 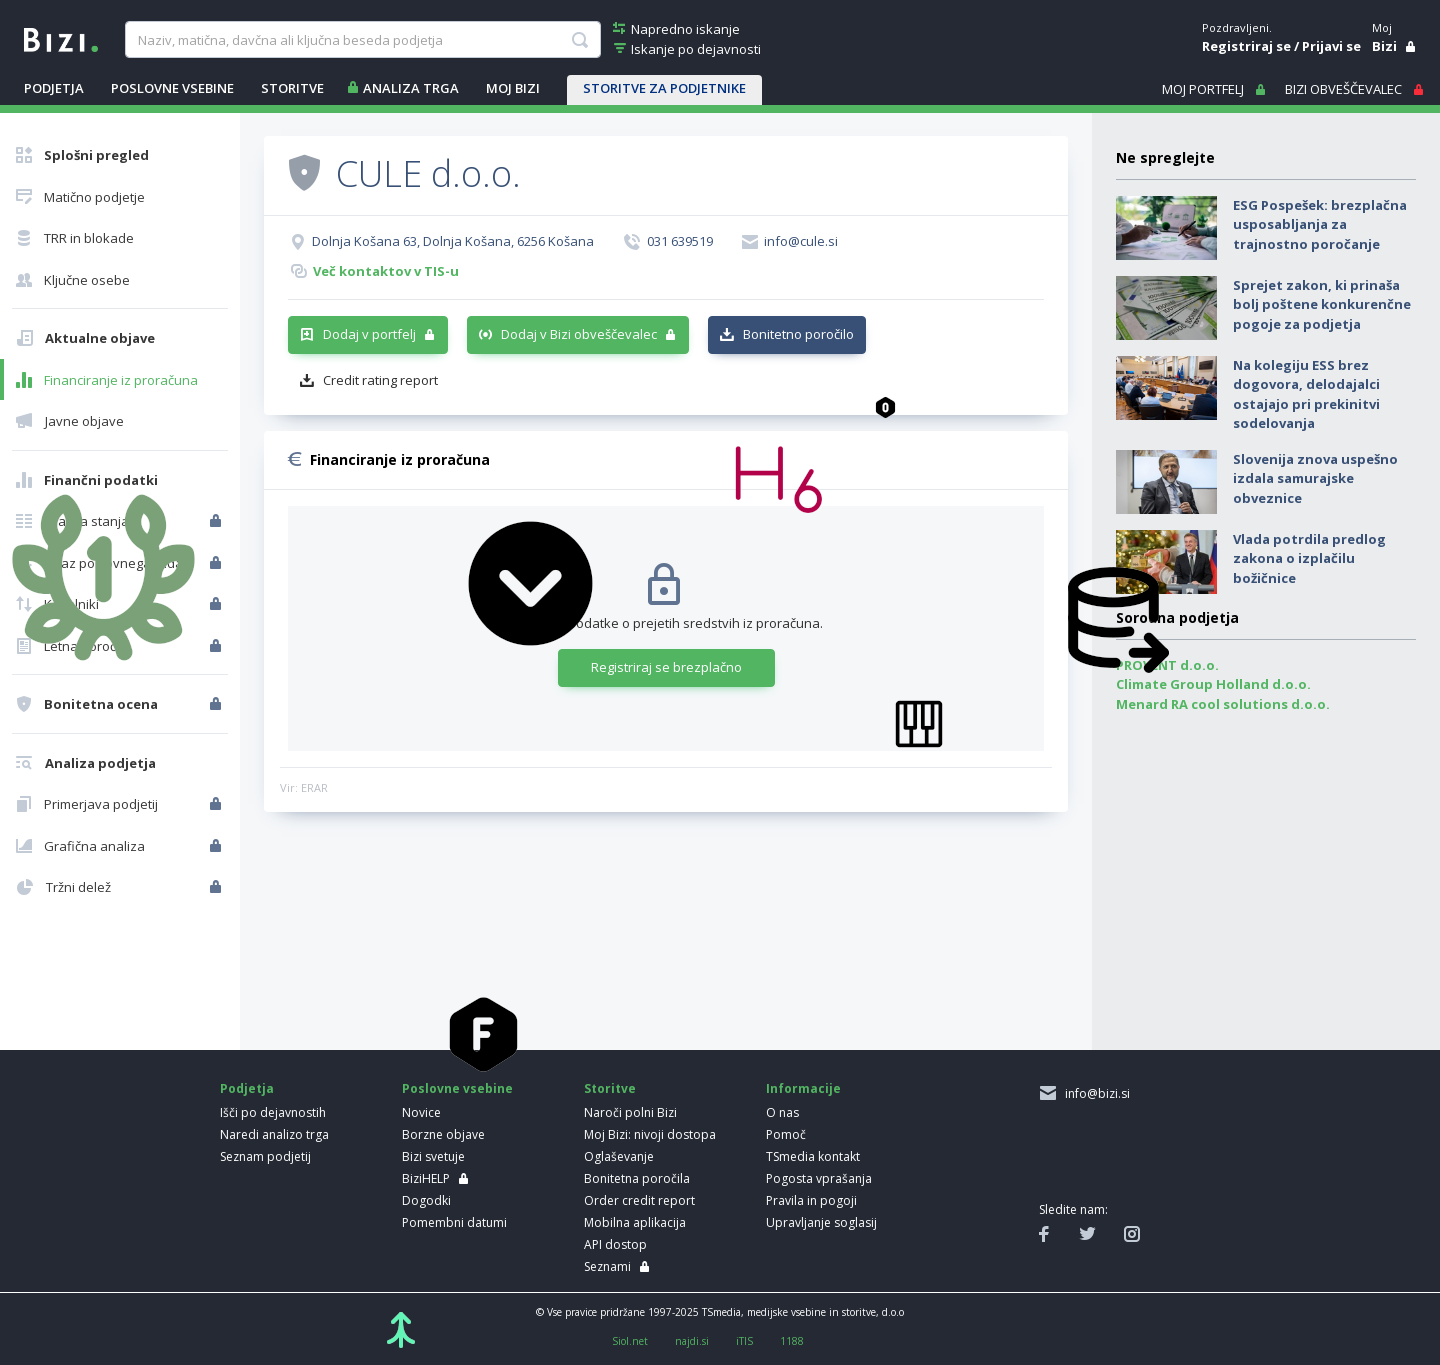 I want to click on indicates first place or winner status, so click(x=103, y=577).